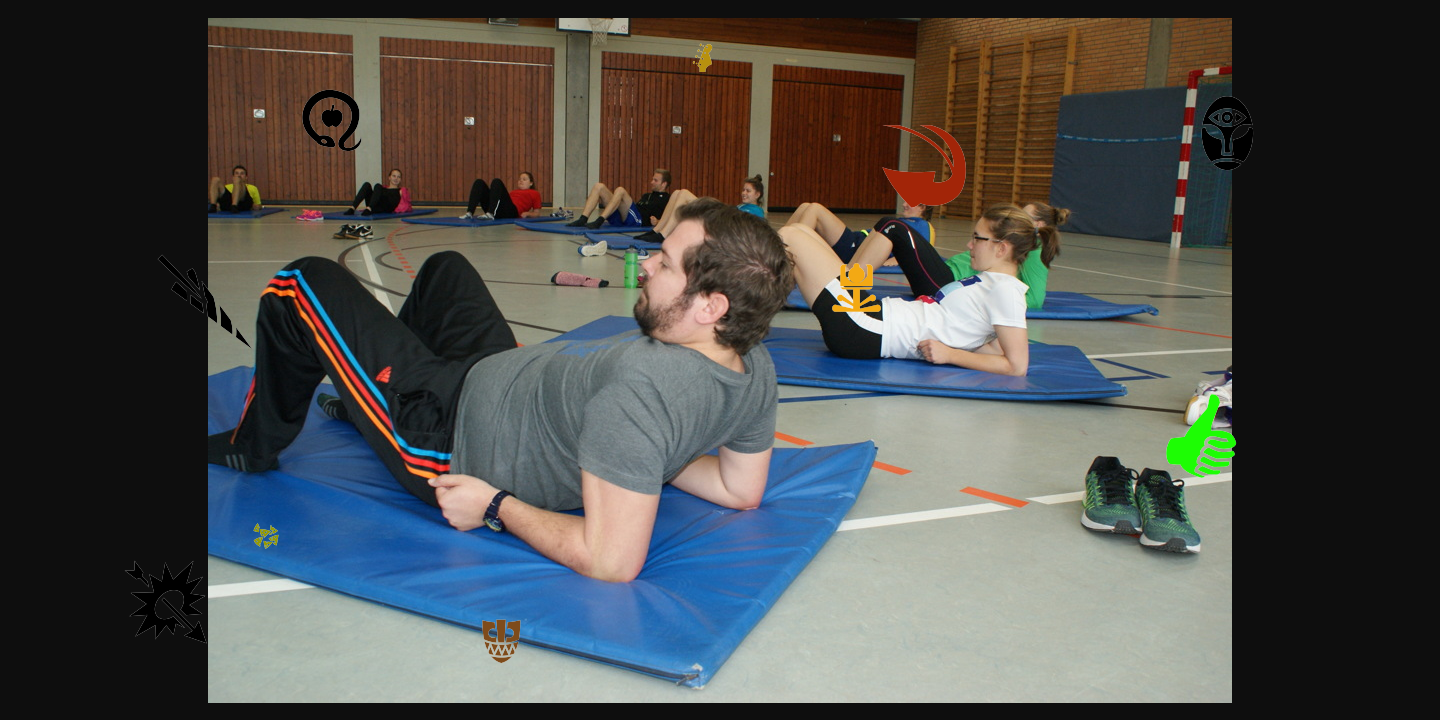  What do you see at coordinates (332, 120) in the screenshot?
I see `indicates a temptation or forbidden choice in gameplay` at bounding box center [332, 120].